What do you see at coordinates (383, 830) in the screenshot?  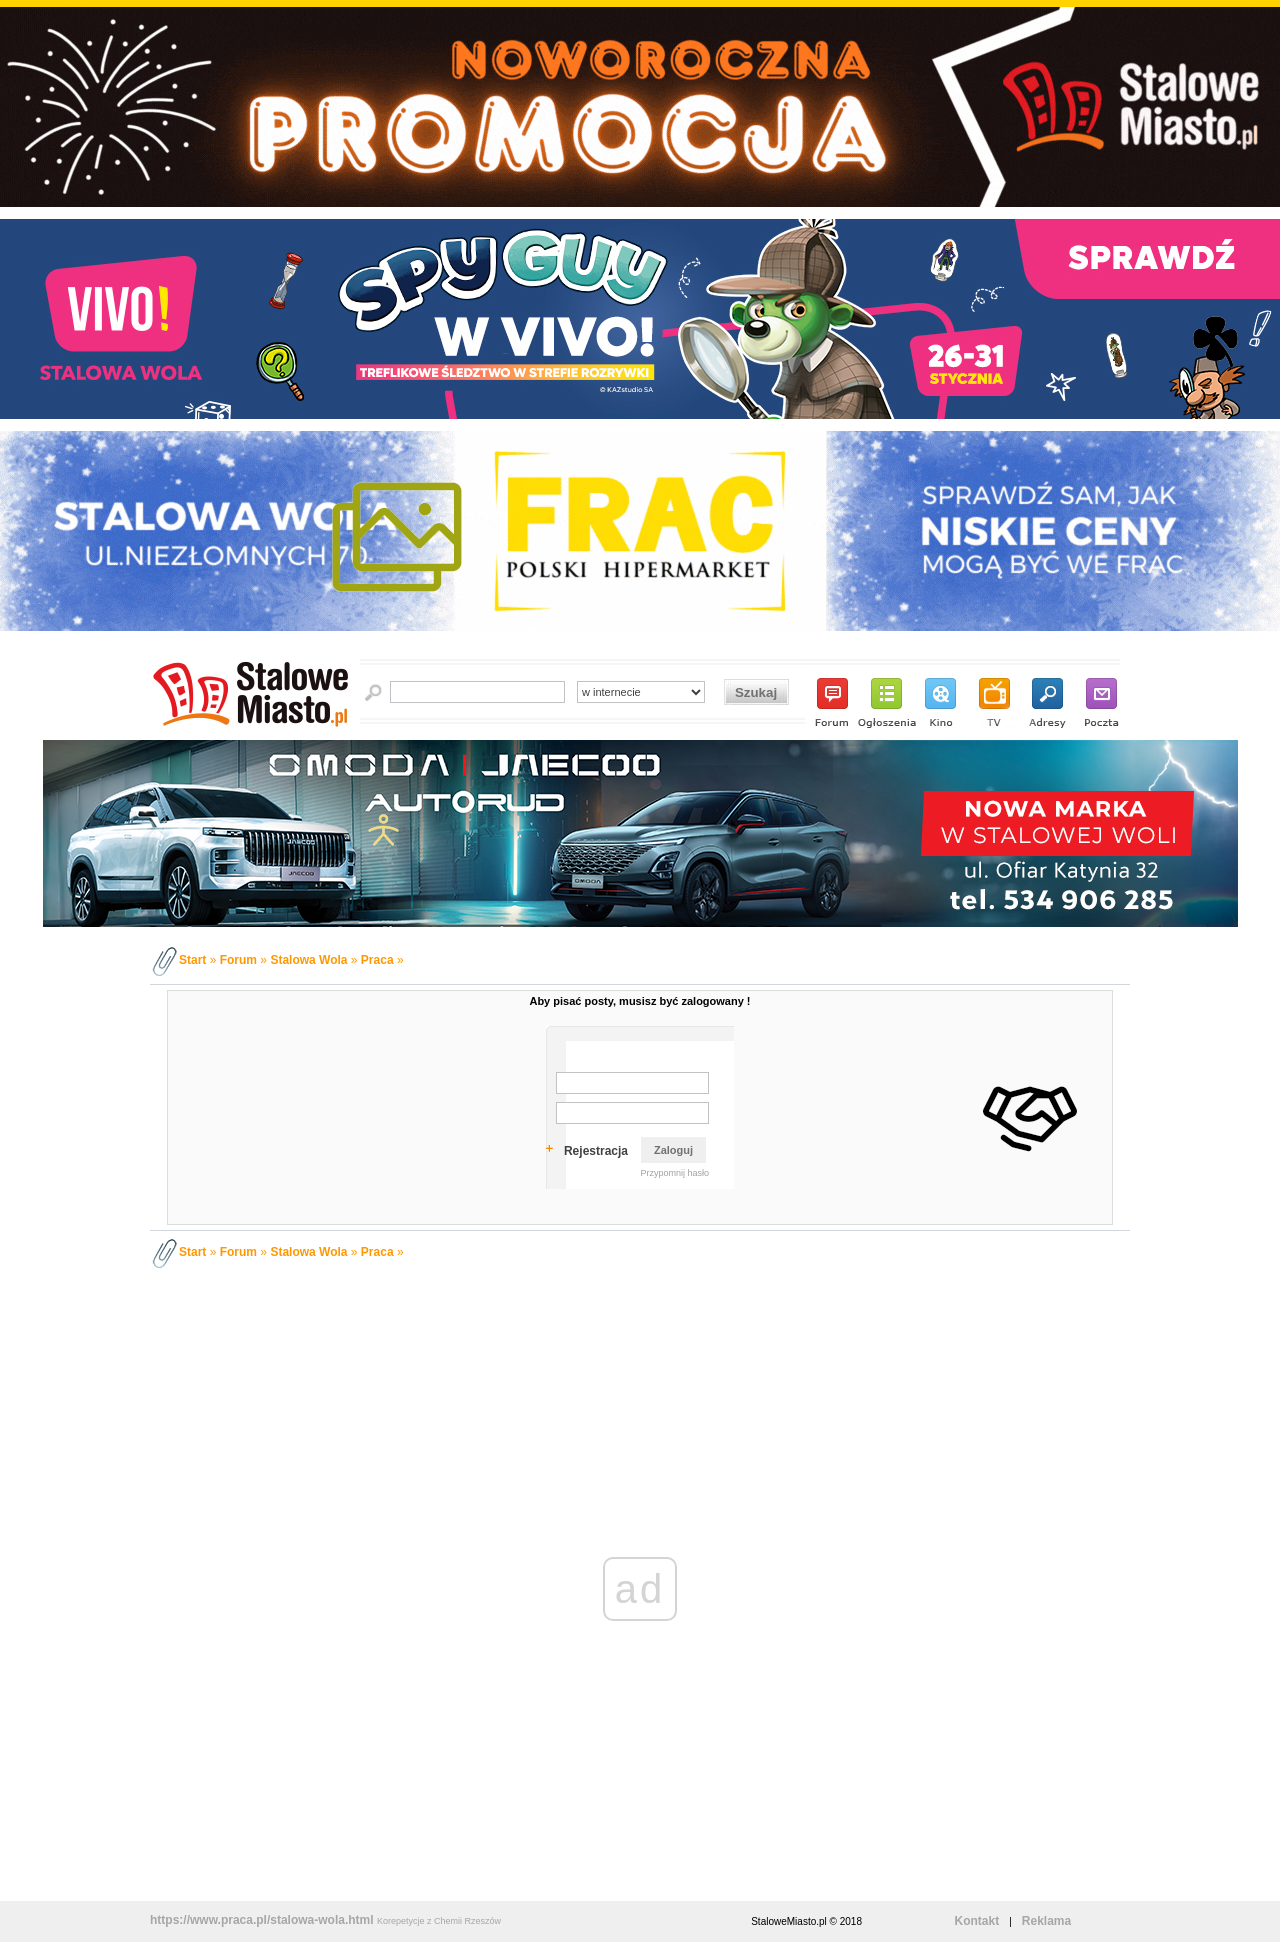 I see `view user profile` at bounding box center [383, 830].